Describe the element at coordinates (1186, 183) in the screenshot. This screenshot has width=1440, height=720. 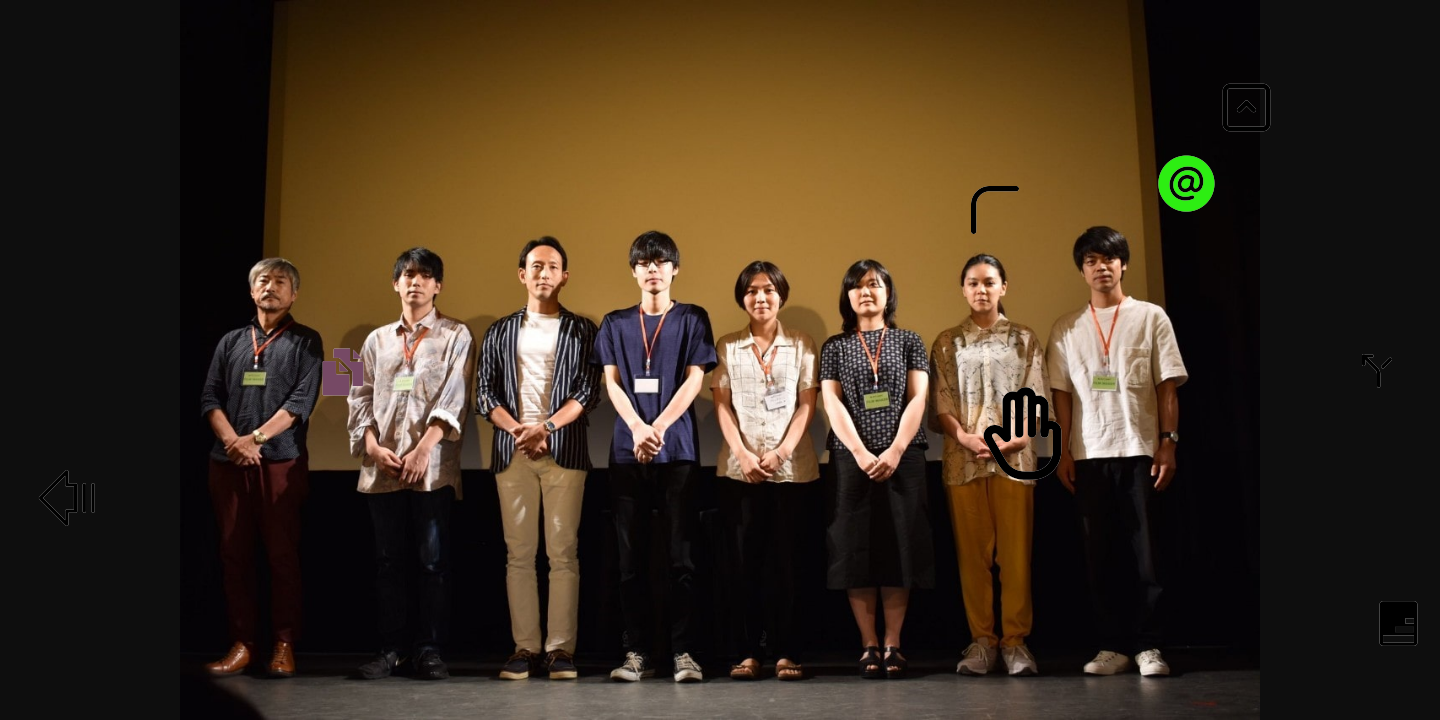
I see `access email or contact options` at that location.